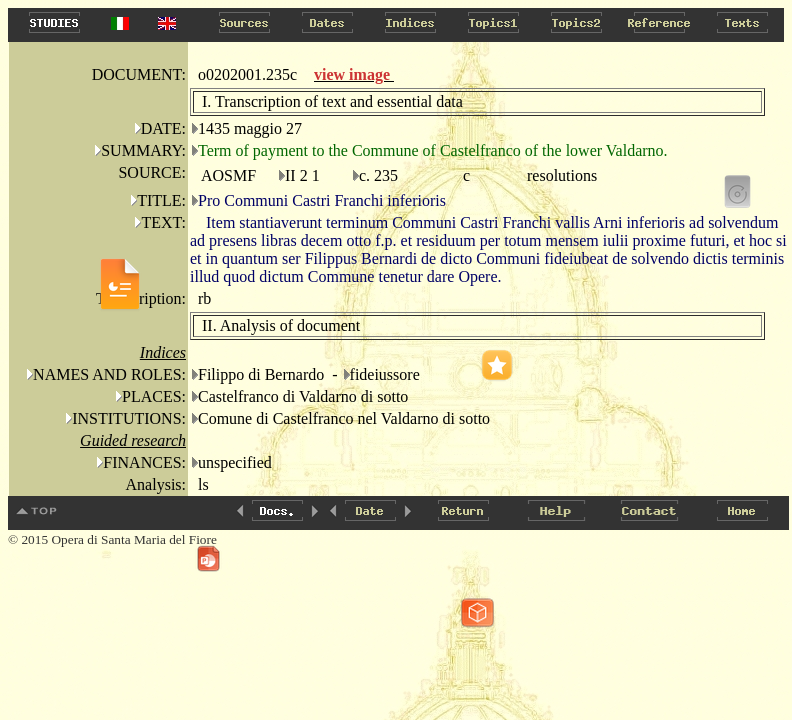  I want to click on an opendocument presentation template file, so click(120, 285).